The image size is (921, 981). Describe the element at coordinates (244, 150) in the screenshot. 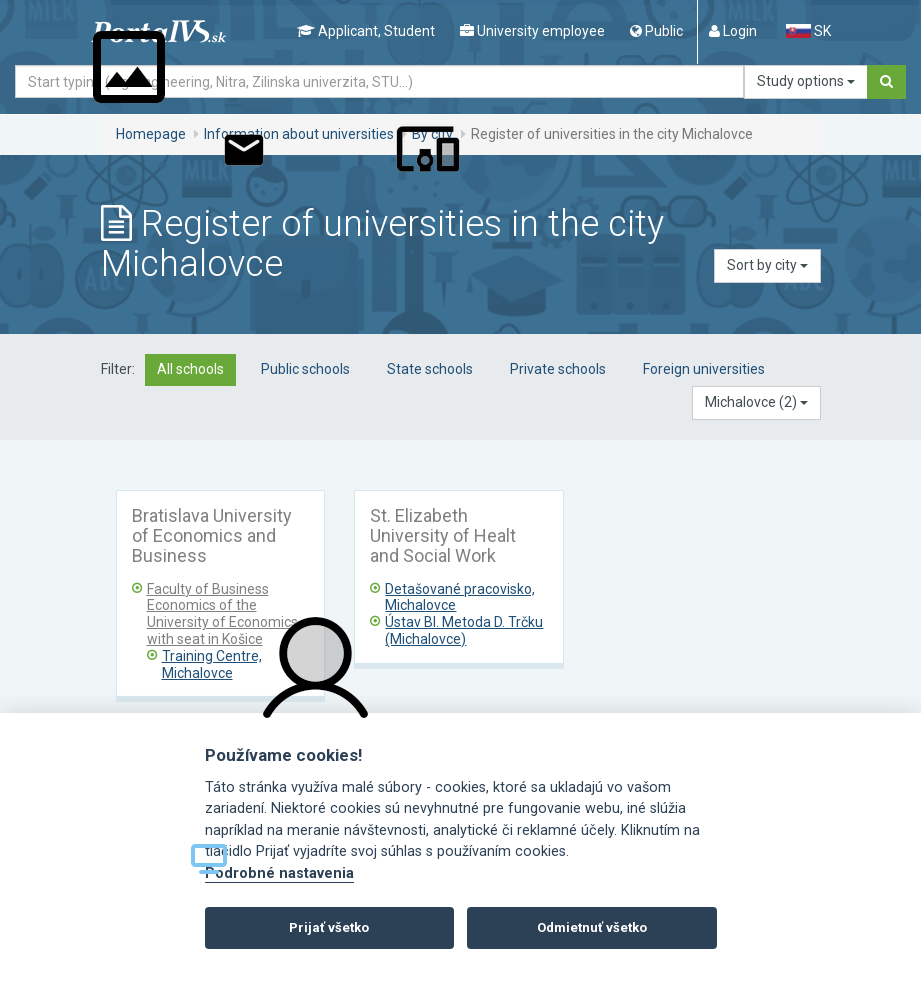

I see `open your email inbox` at that location.